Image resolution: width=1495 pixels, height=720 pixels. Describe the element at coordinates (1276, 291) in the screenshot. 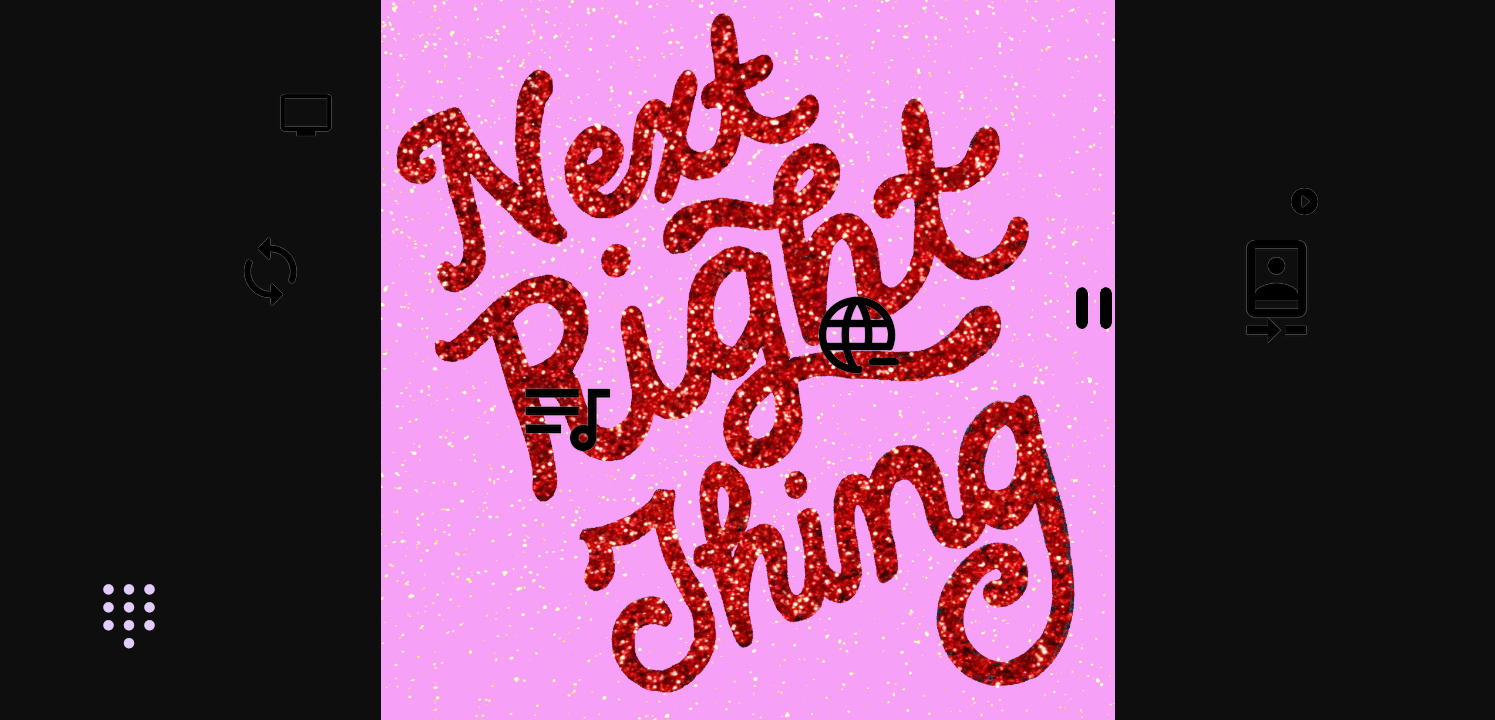

I see `switch to front-facing camera` at that location.